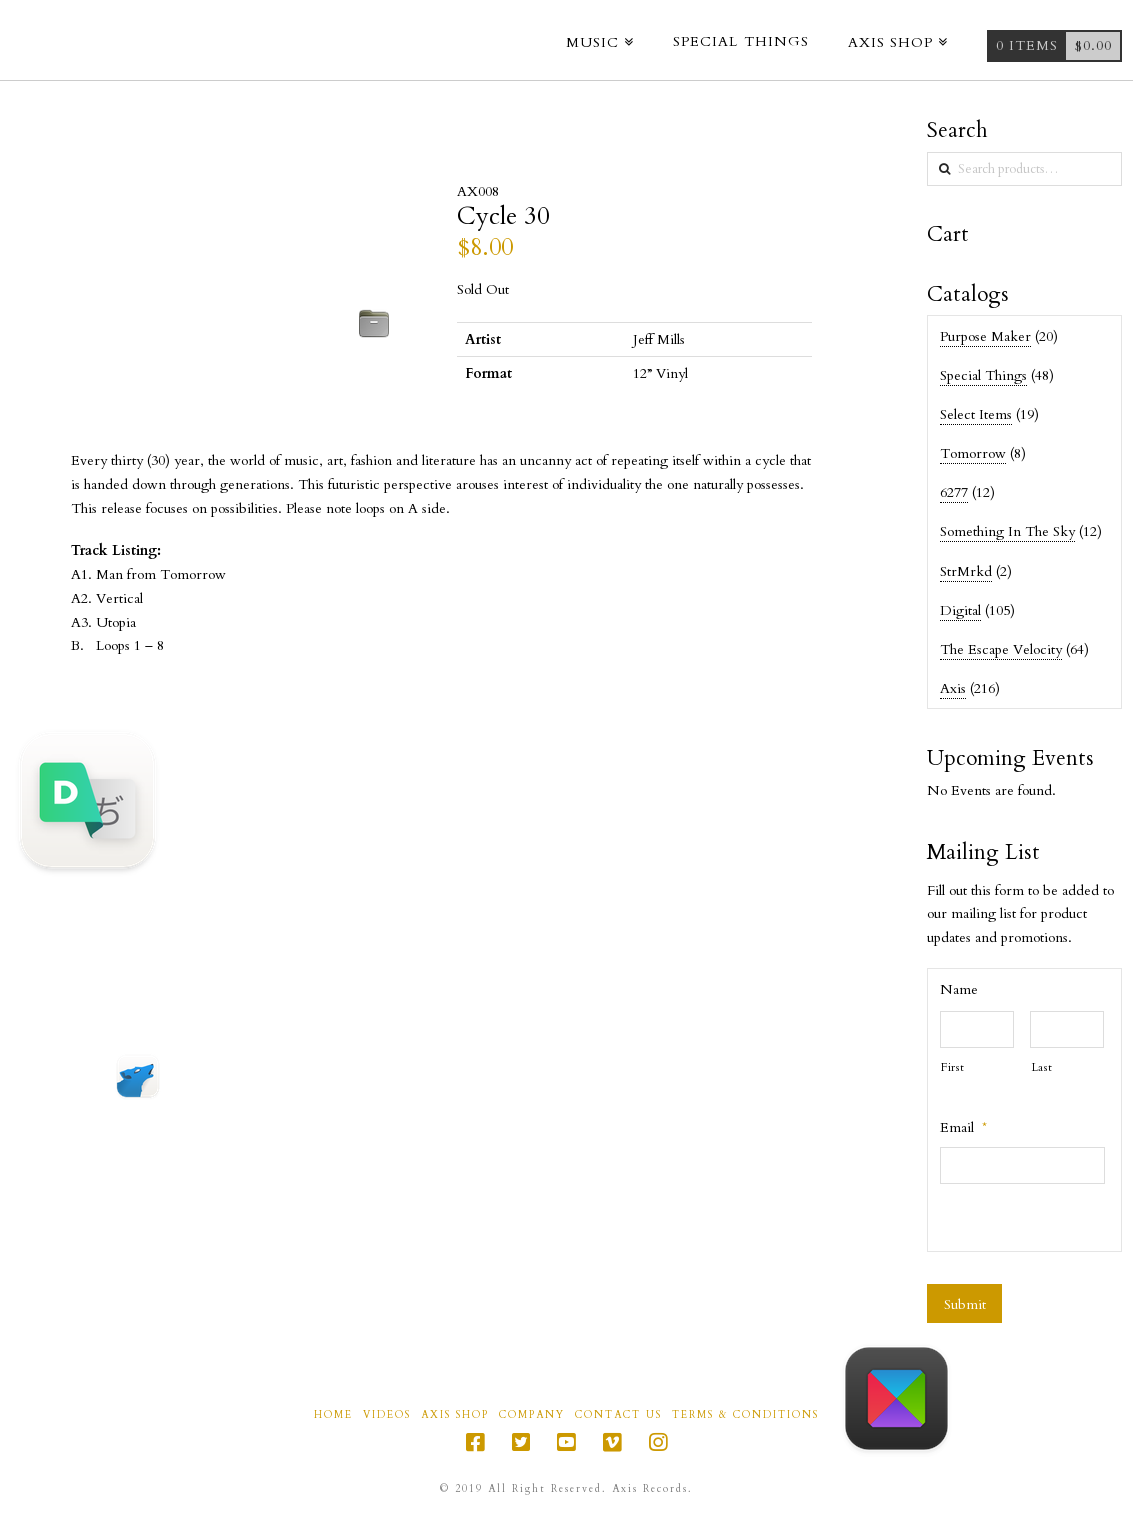 The image size is (1133, 1519). I want to click on open file manager application, so click(374, 323).